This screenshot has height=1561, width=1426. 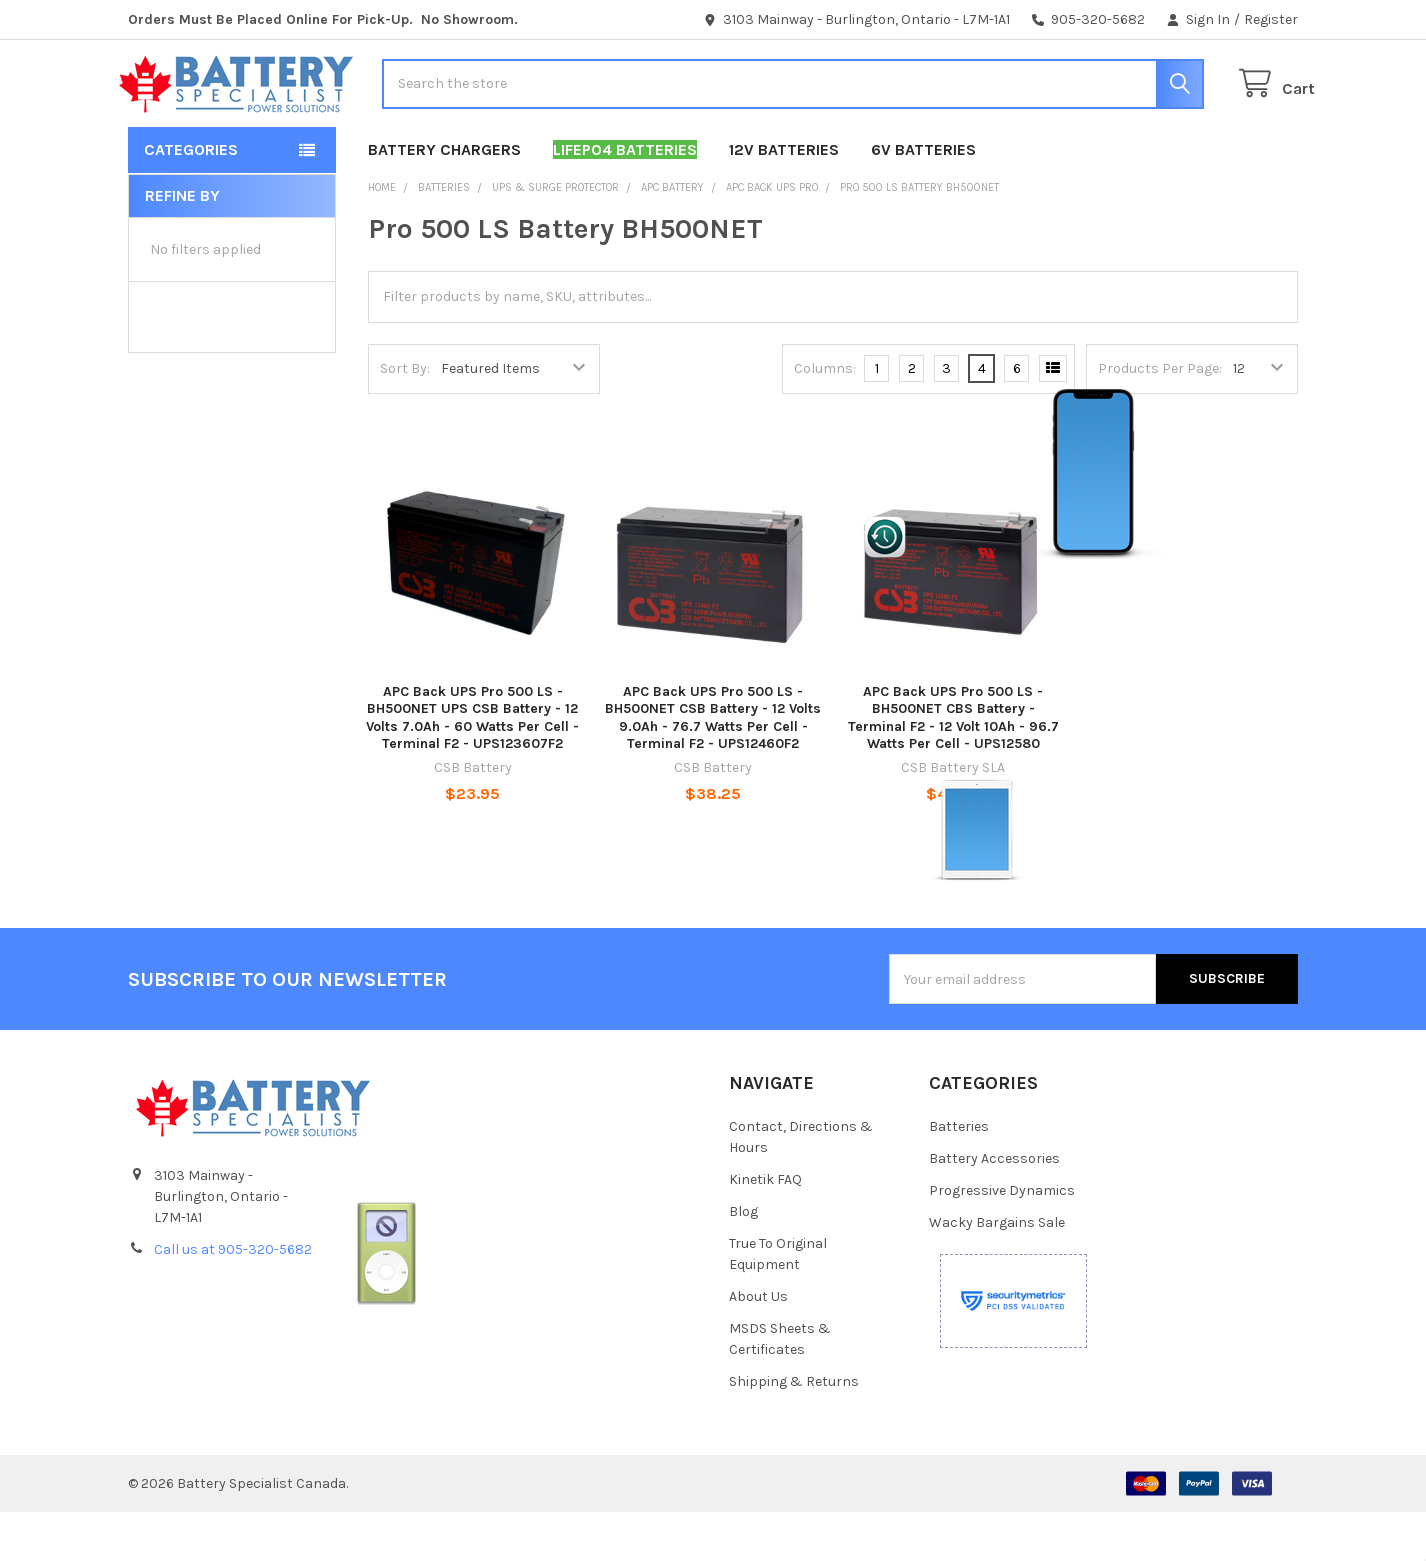 I want to click on open Time Machine backup and restore utility, so click(x=885, y=537).